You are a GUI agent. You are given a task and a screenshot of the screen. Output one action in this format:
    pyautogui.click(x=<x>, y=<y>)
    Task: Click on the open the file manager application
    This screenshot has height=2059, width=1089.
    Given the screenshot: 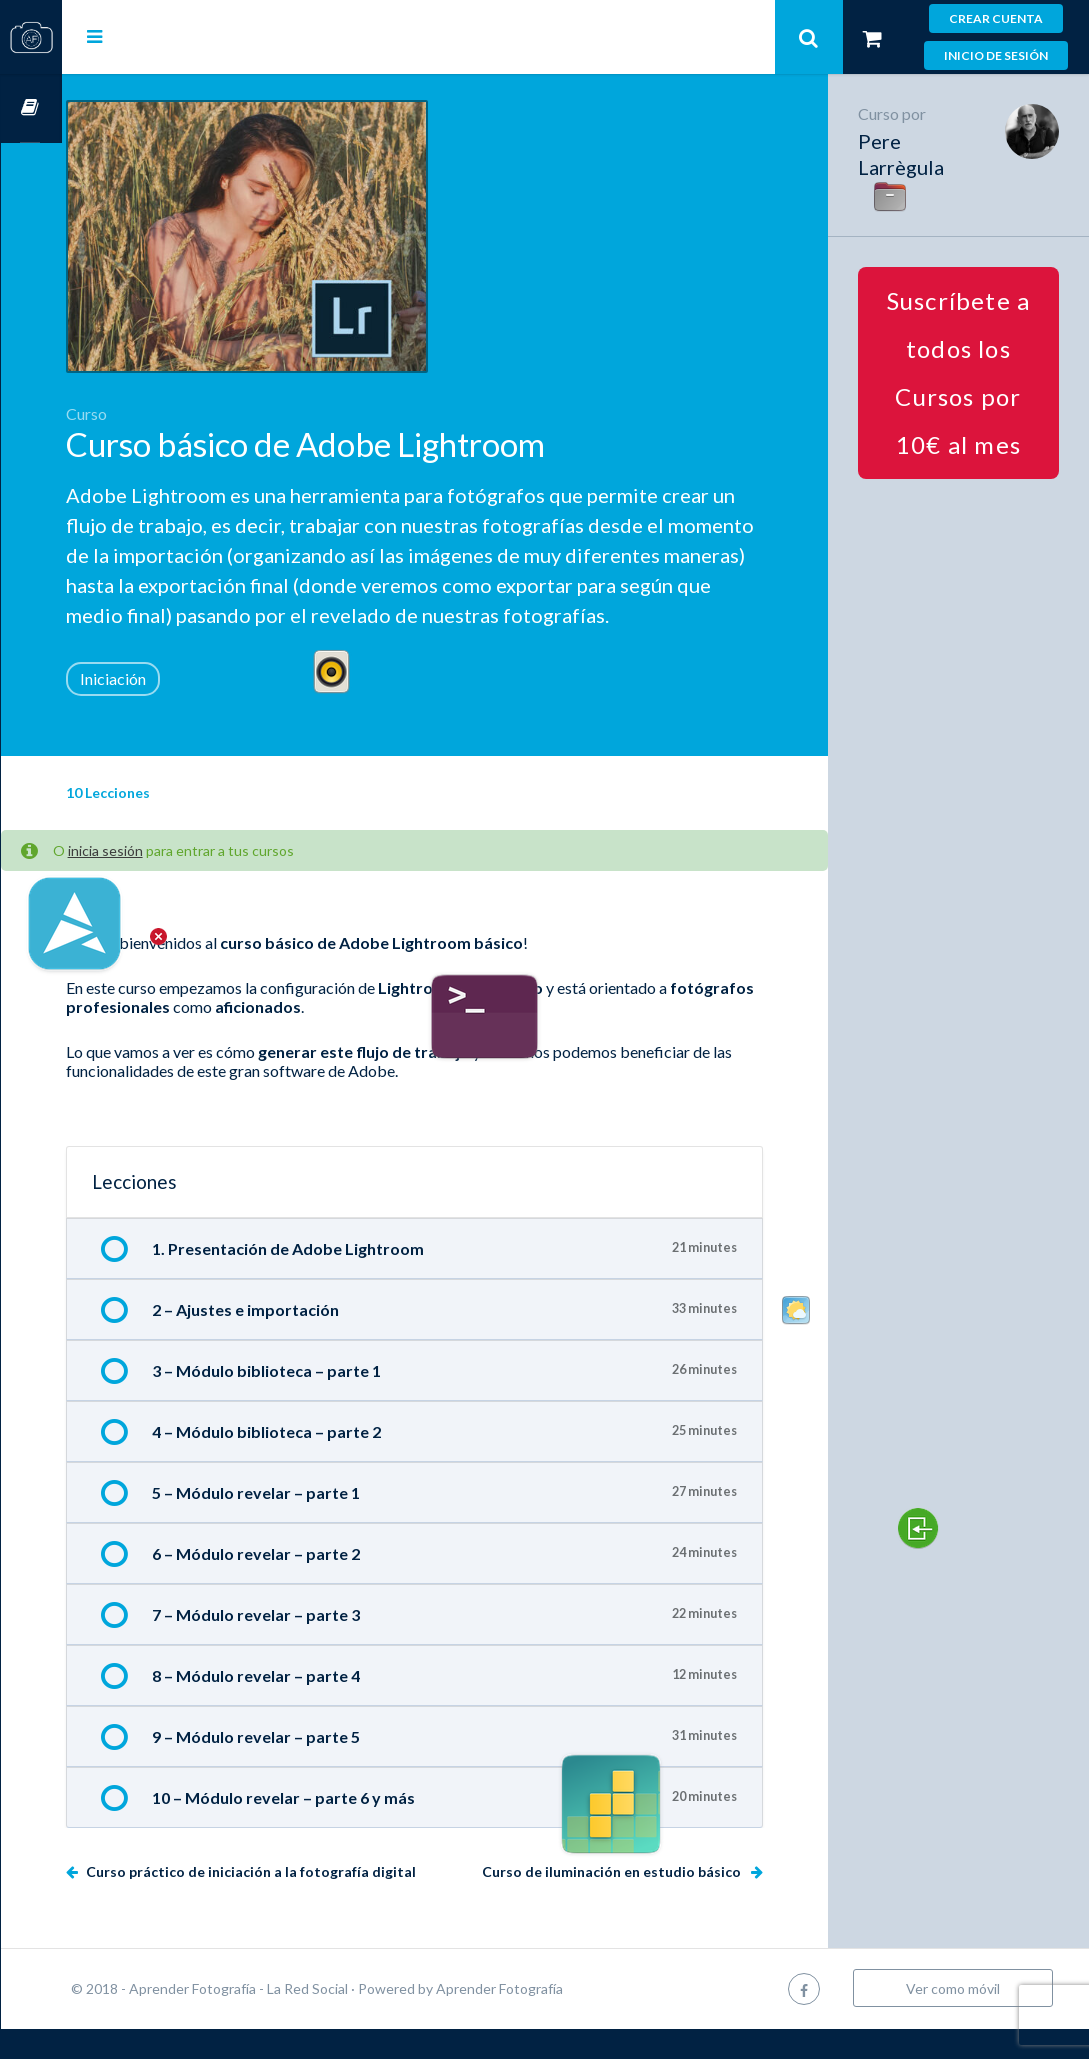 What is the action you would take?
    pyautogui.click(x=890, y=196)
    